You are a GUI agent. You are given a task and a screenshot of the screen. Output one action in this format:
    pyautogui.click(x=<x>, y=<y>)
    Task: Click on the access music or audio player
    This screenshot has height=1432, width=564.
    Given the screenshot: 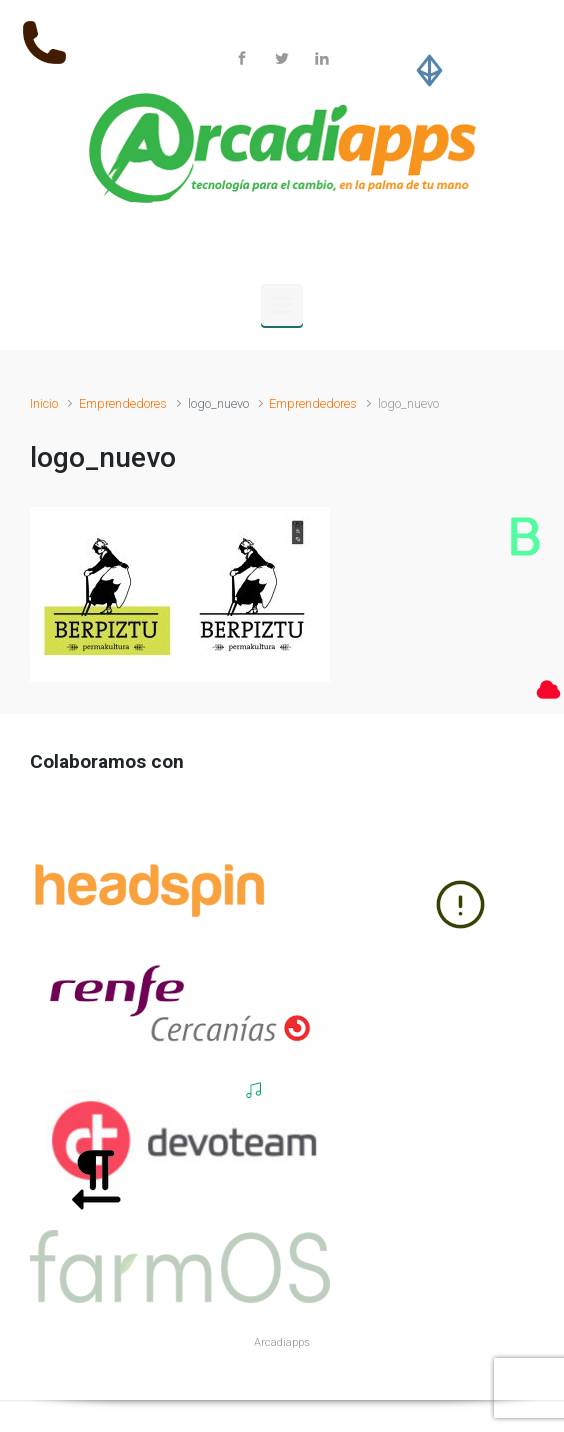 What is the action you would take?
    pyautogui.click(x=254, y=1090)
    